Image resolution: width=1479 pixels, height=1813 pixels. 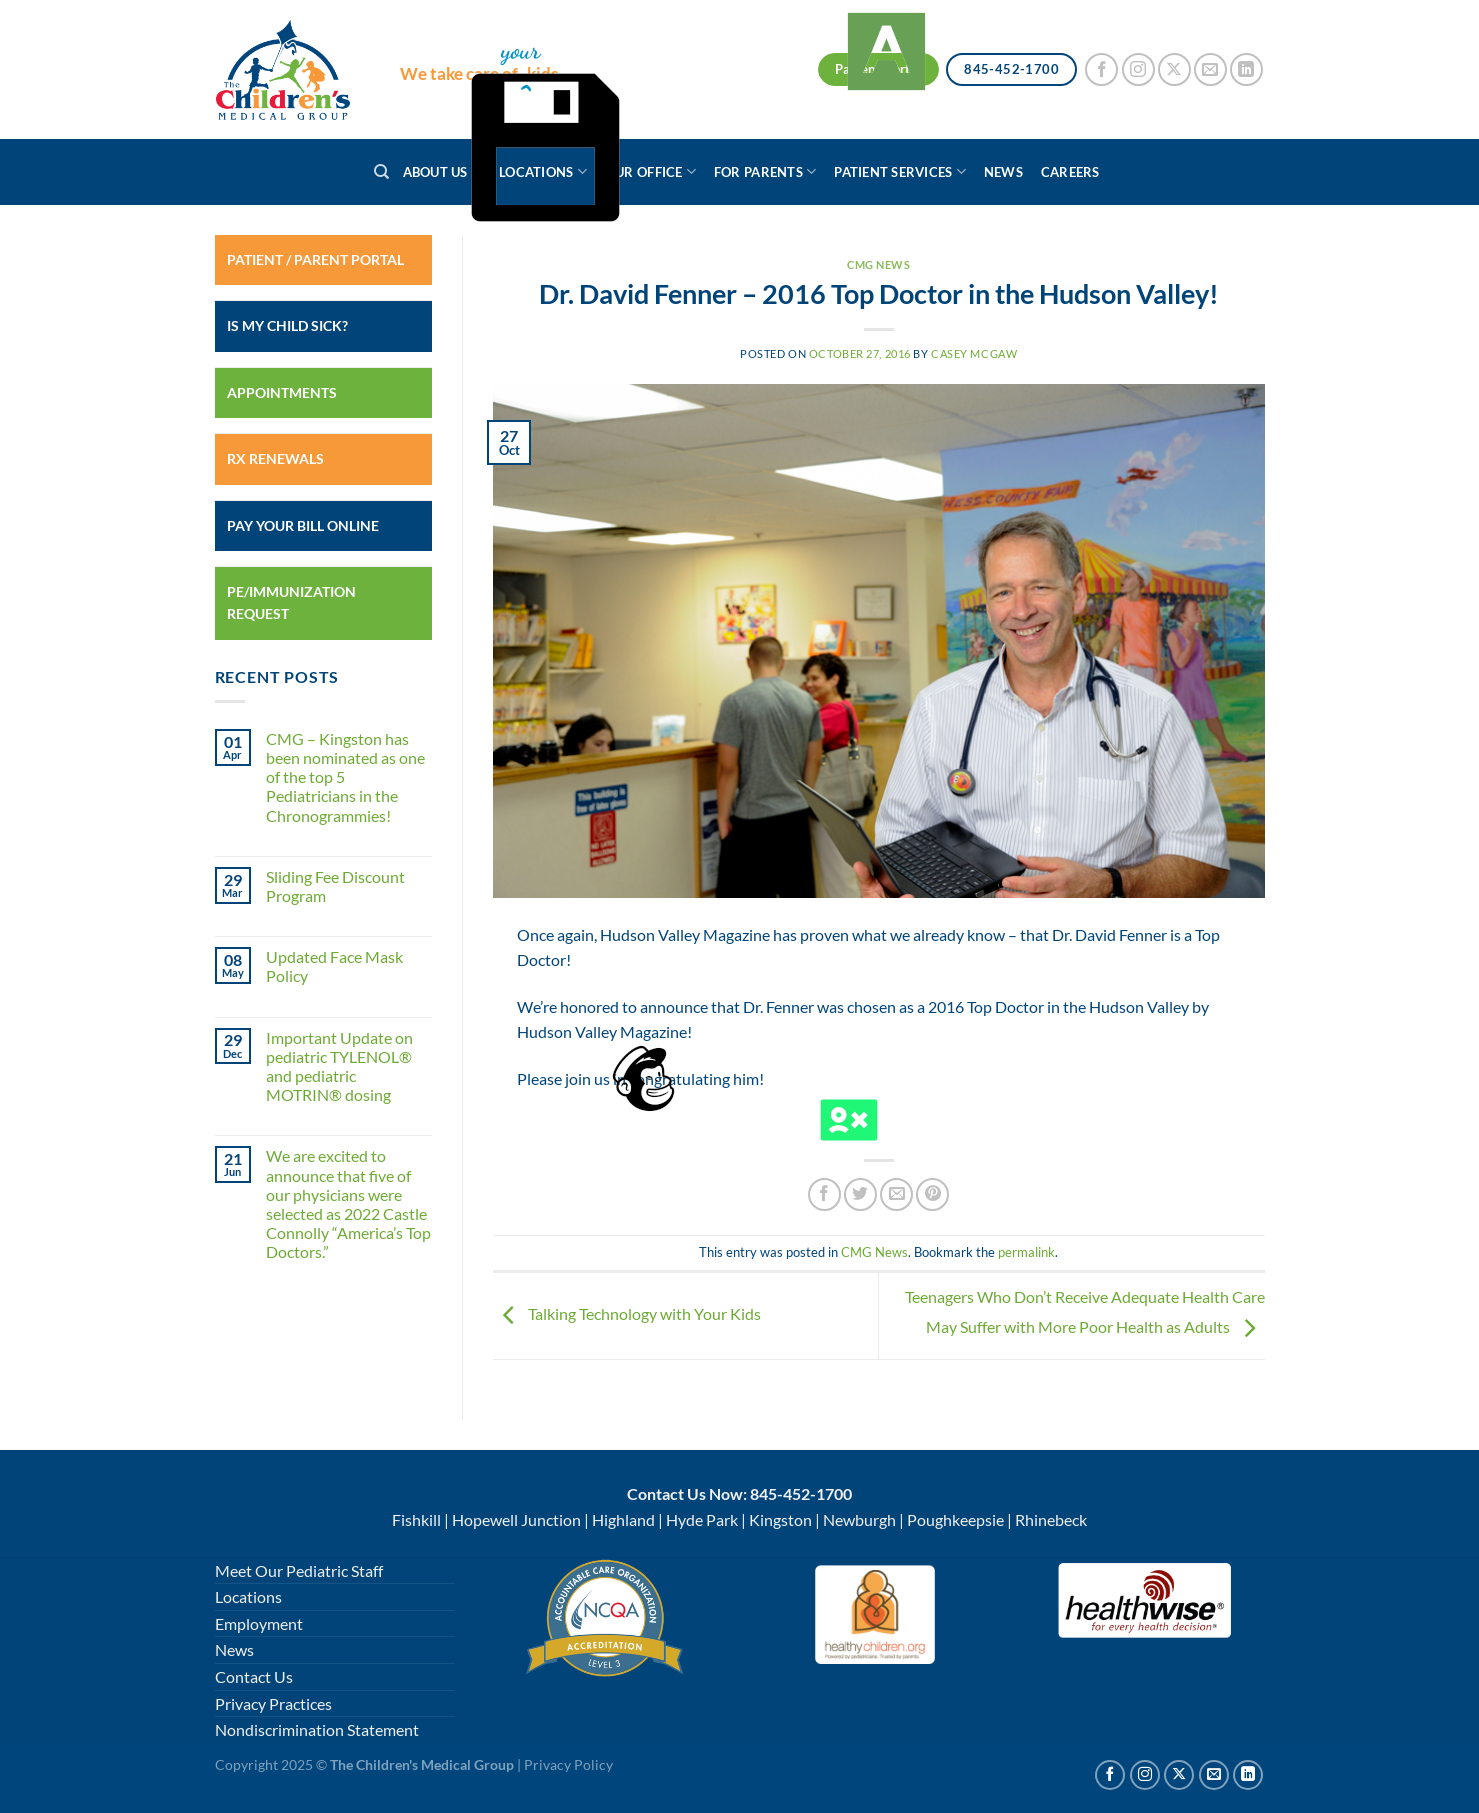 What do you see at coordinates (849, 1120) in the screenshot?
I see `indicates an expired pass or credential` at bounding box center [849, 1120].